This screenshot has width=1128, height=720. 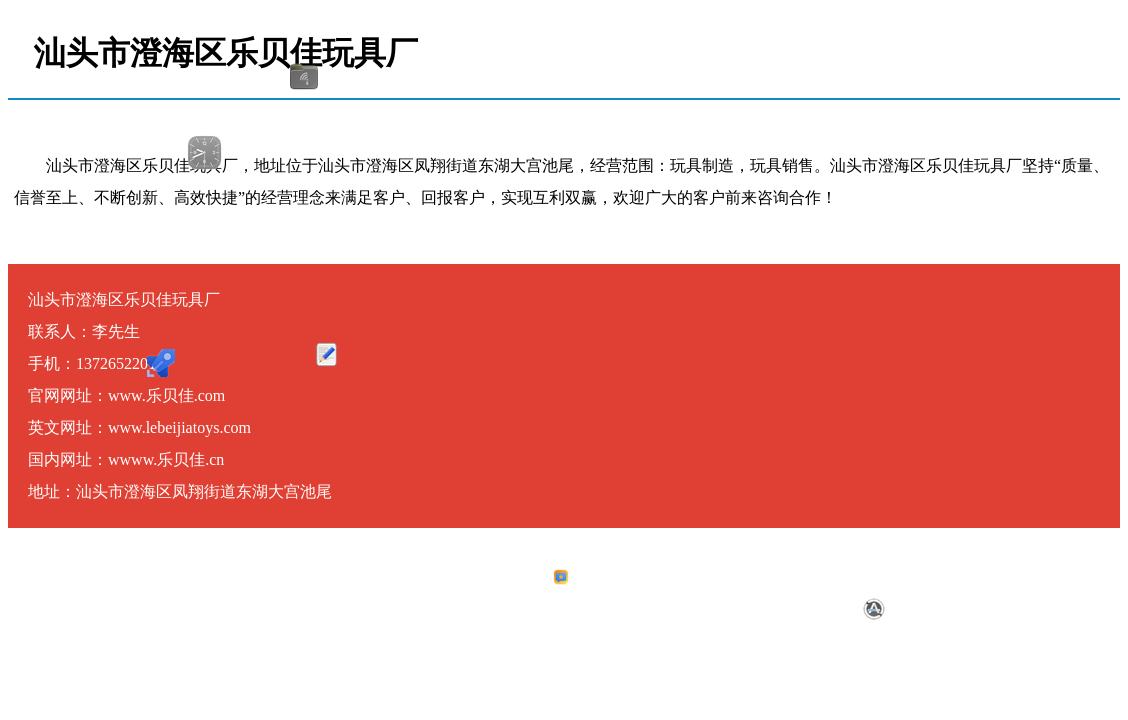 I want to click on folder synced with insync cloud service, so click(x=304, y=76).